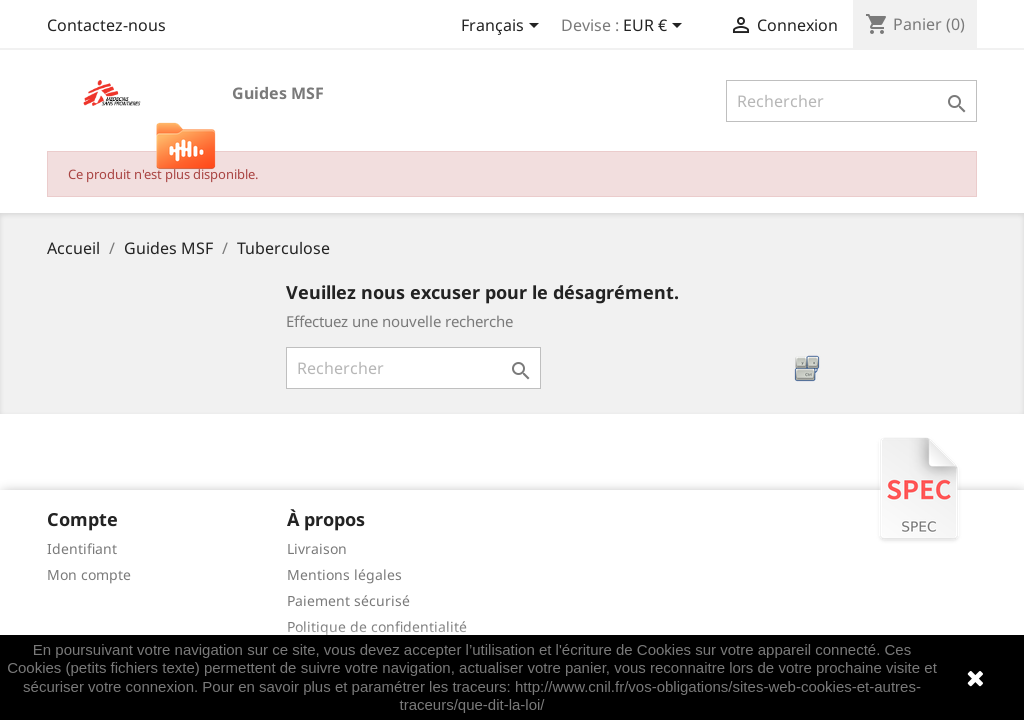  I want to click on an RPM spec file used for building Linux packages, so click(919, 490).